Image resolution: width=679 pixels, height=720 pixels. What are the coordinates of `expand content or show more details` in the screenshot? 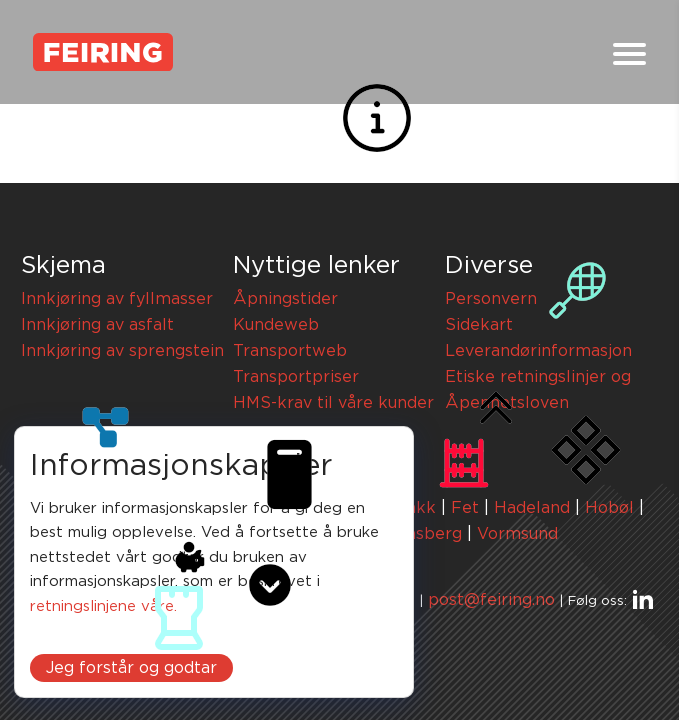 It's located at (270, 585).